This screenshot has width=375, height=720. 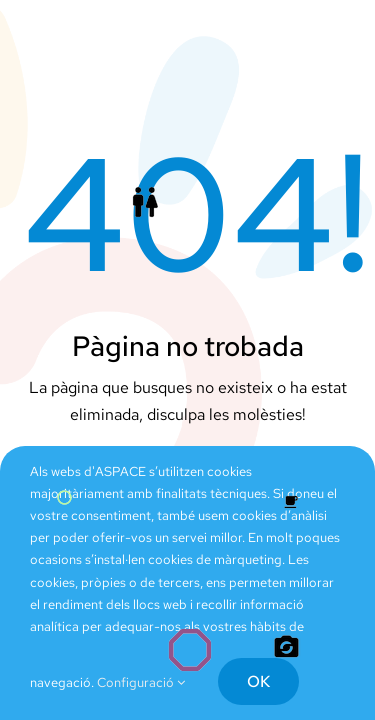 What do you see at coordinates (291, 502) in the screenshot?
I see `find nearby coffee shops or cafes` at bounding box center [291, 502].